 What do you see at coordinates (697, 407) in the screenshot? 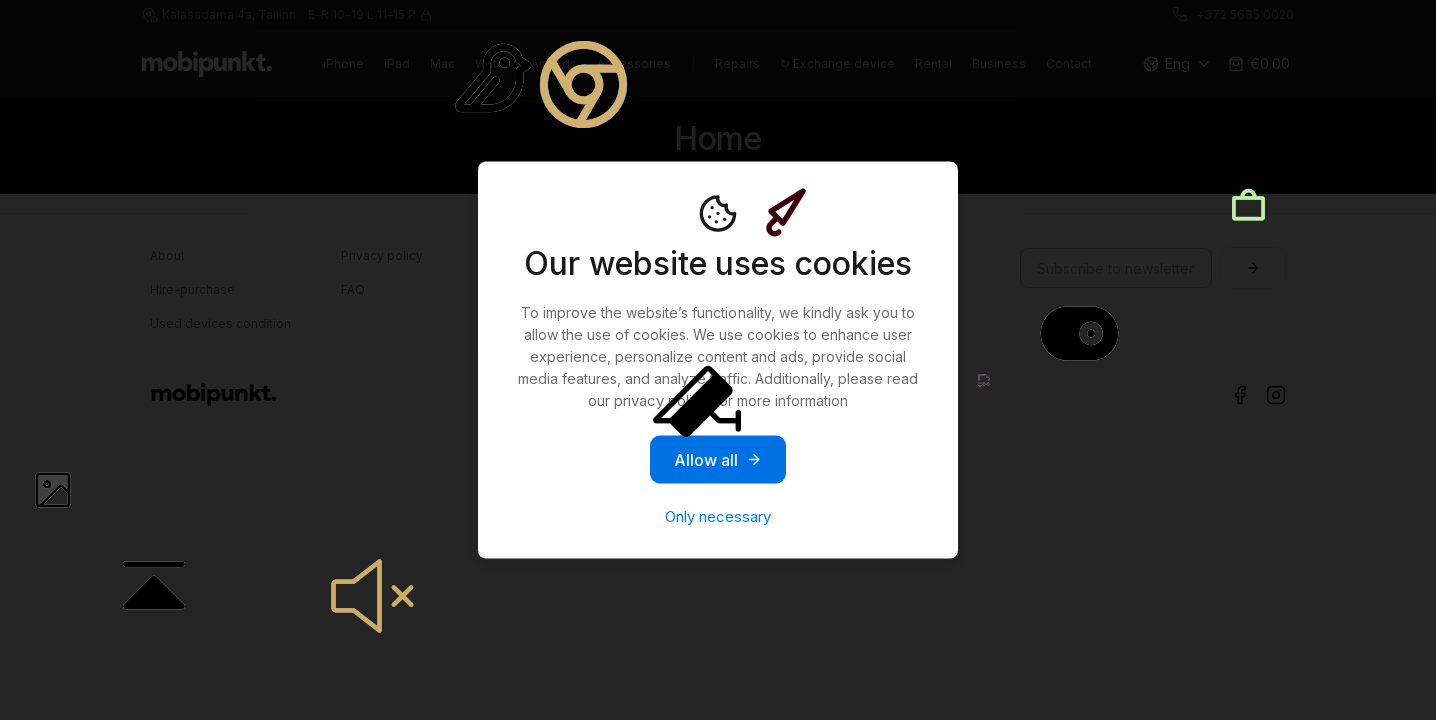
I see `access security camera feed` at bounding box center [697, 407].